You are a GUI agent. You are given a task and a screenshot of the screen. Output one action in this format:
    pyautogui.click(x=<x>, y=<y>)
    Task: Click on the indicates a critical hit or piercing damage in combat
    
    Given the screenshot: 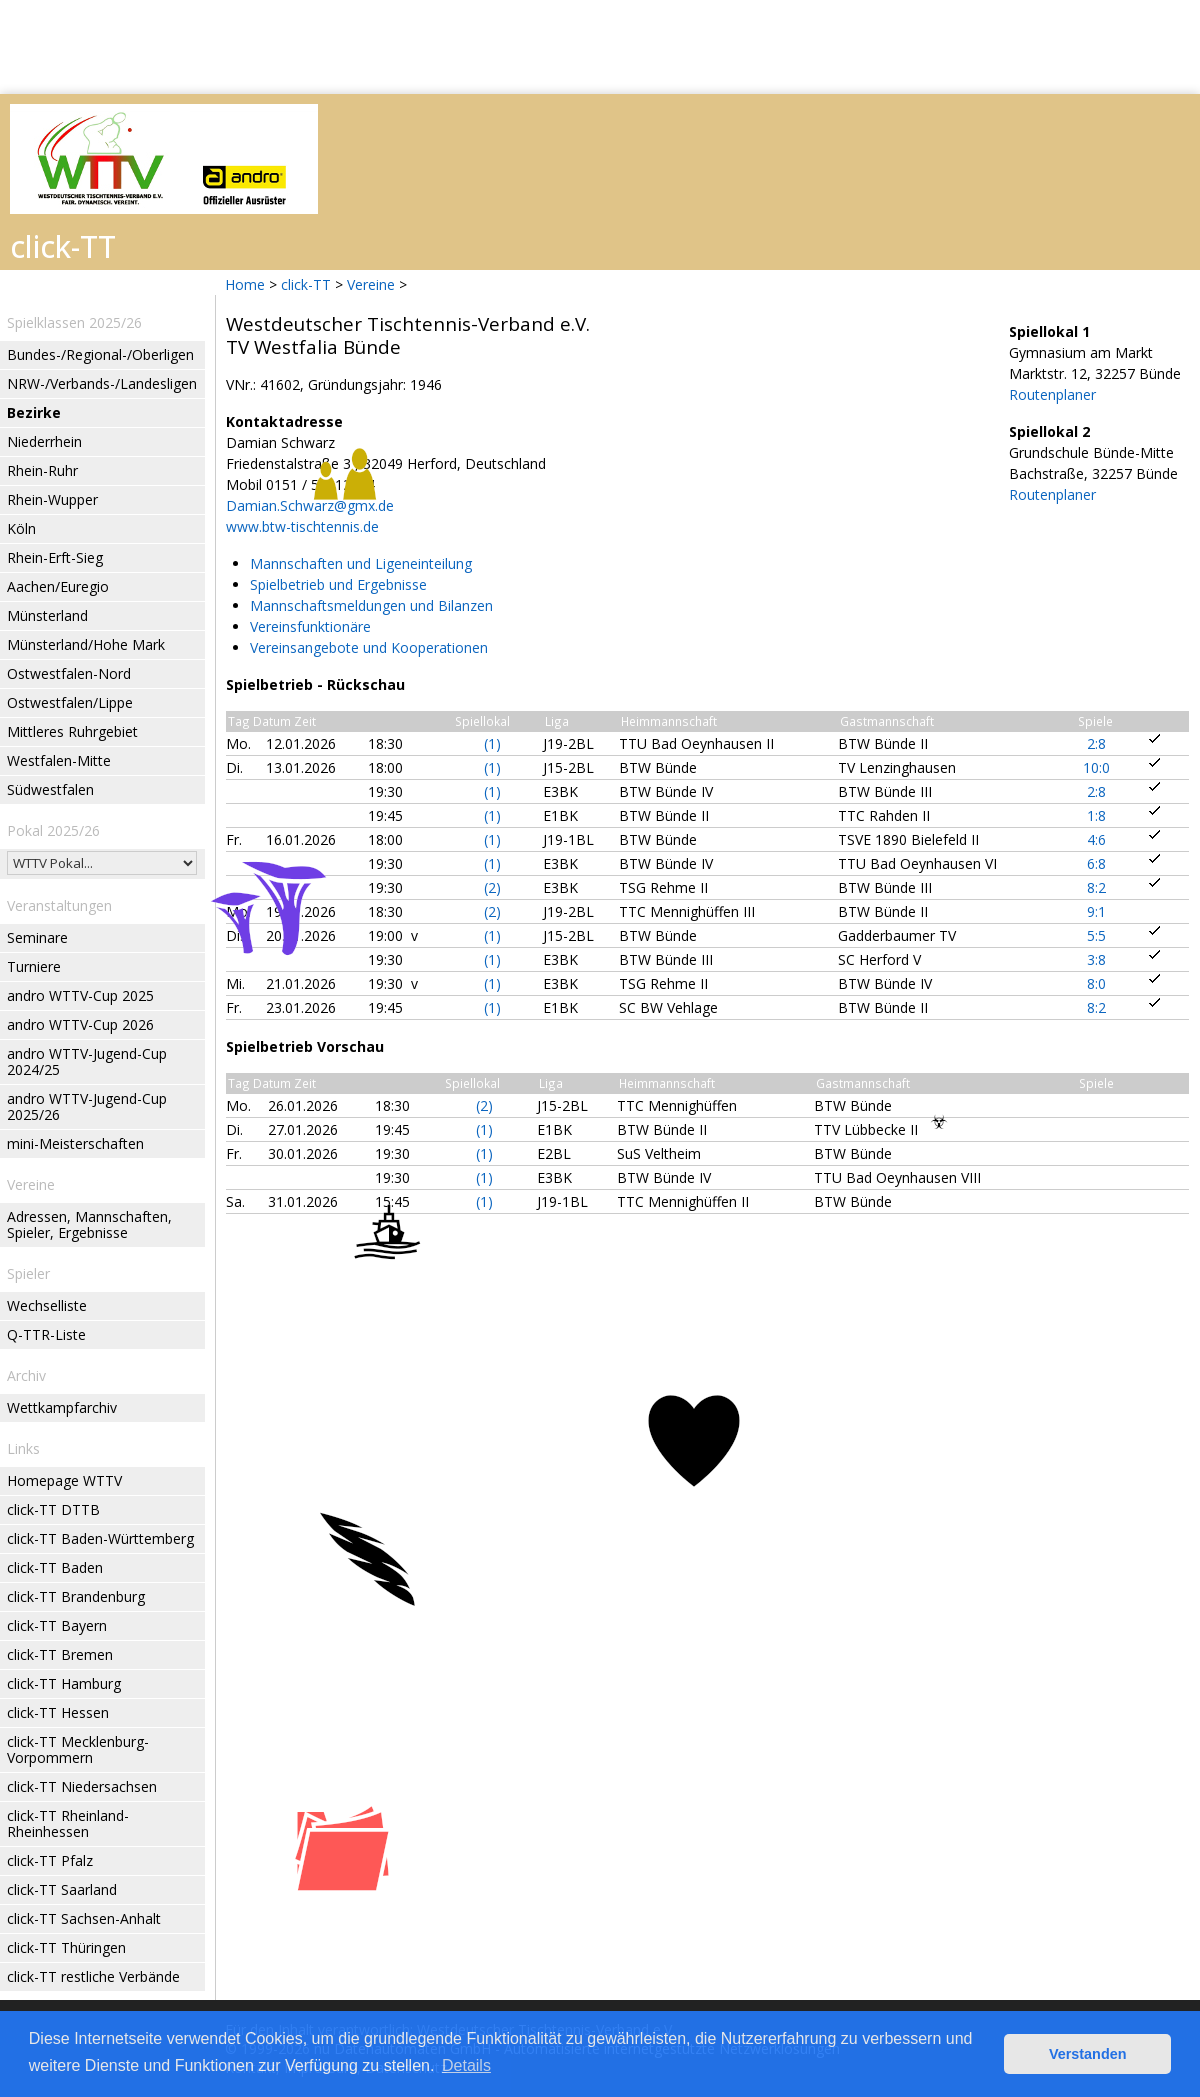 What is the action you would take?
    pyautogui.click(x=367, y=1558)
    